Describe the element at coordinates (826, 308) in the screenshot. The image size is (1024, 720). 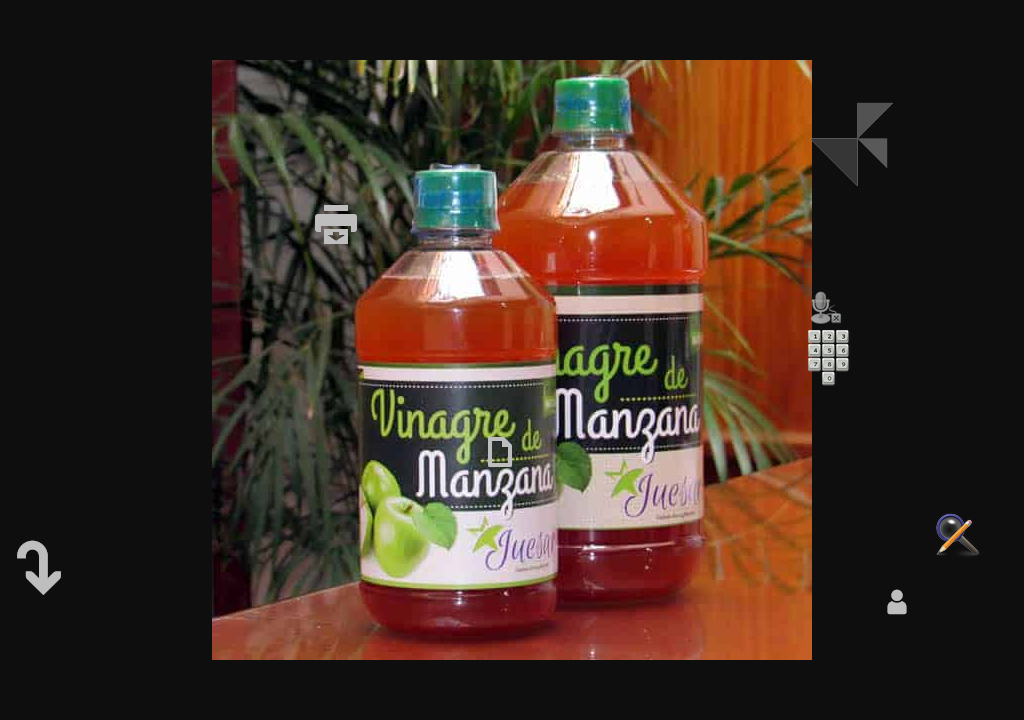
I see `microphone is muted` at that location.